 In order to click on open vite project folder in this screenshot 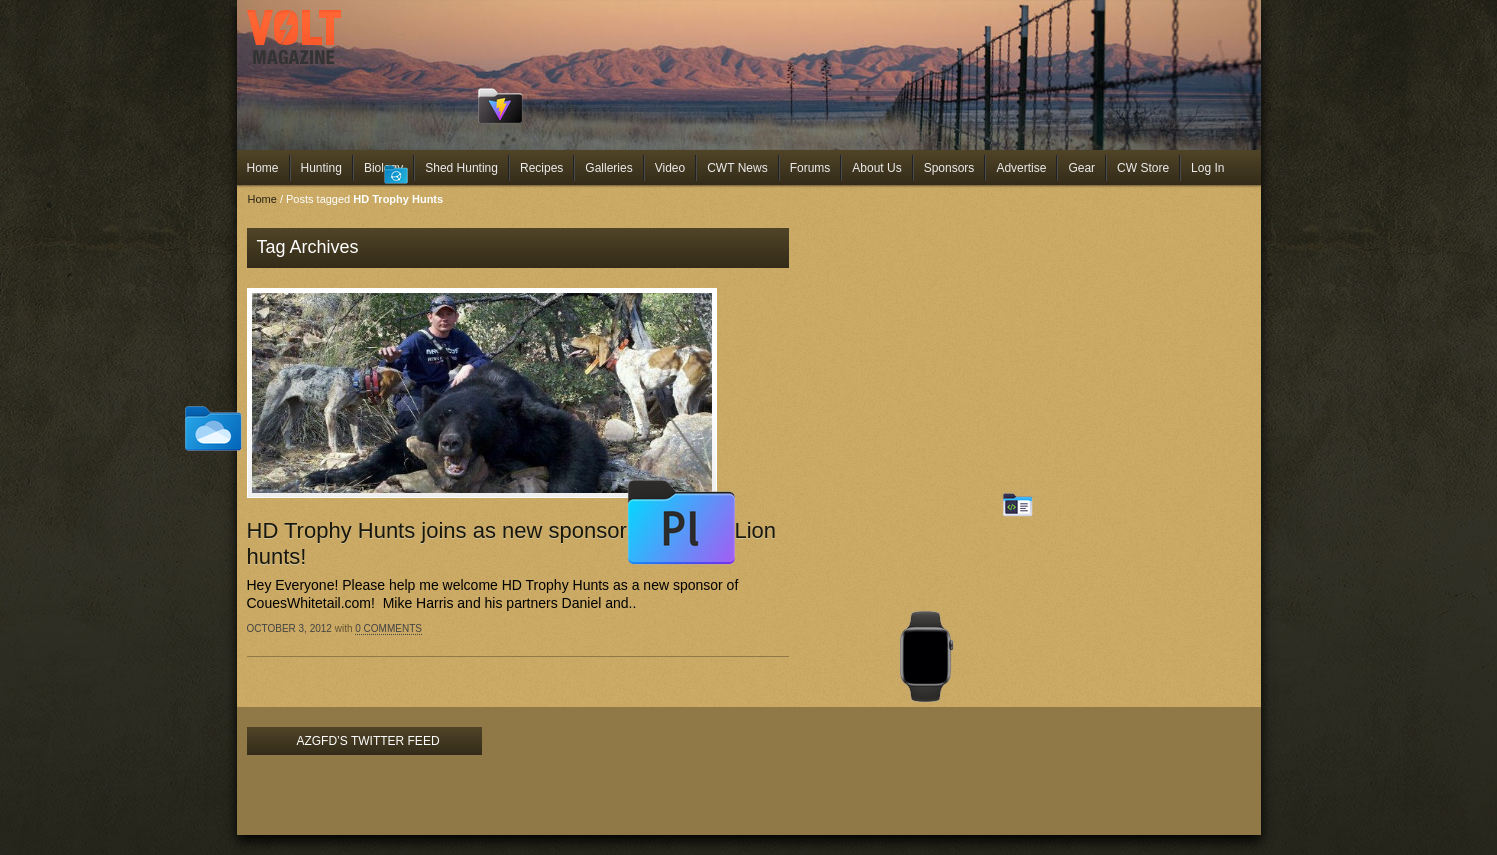, I will do `click(500, 107)`.